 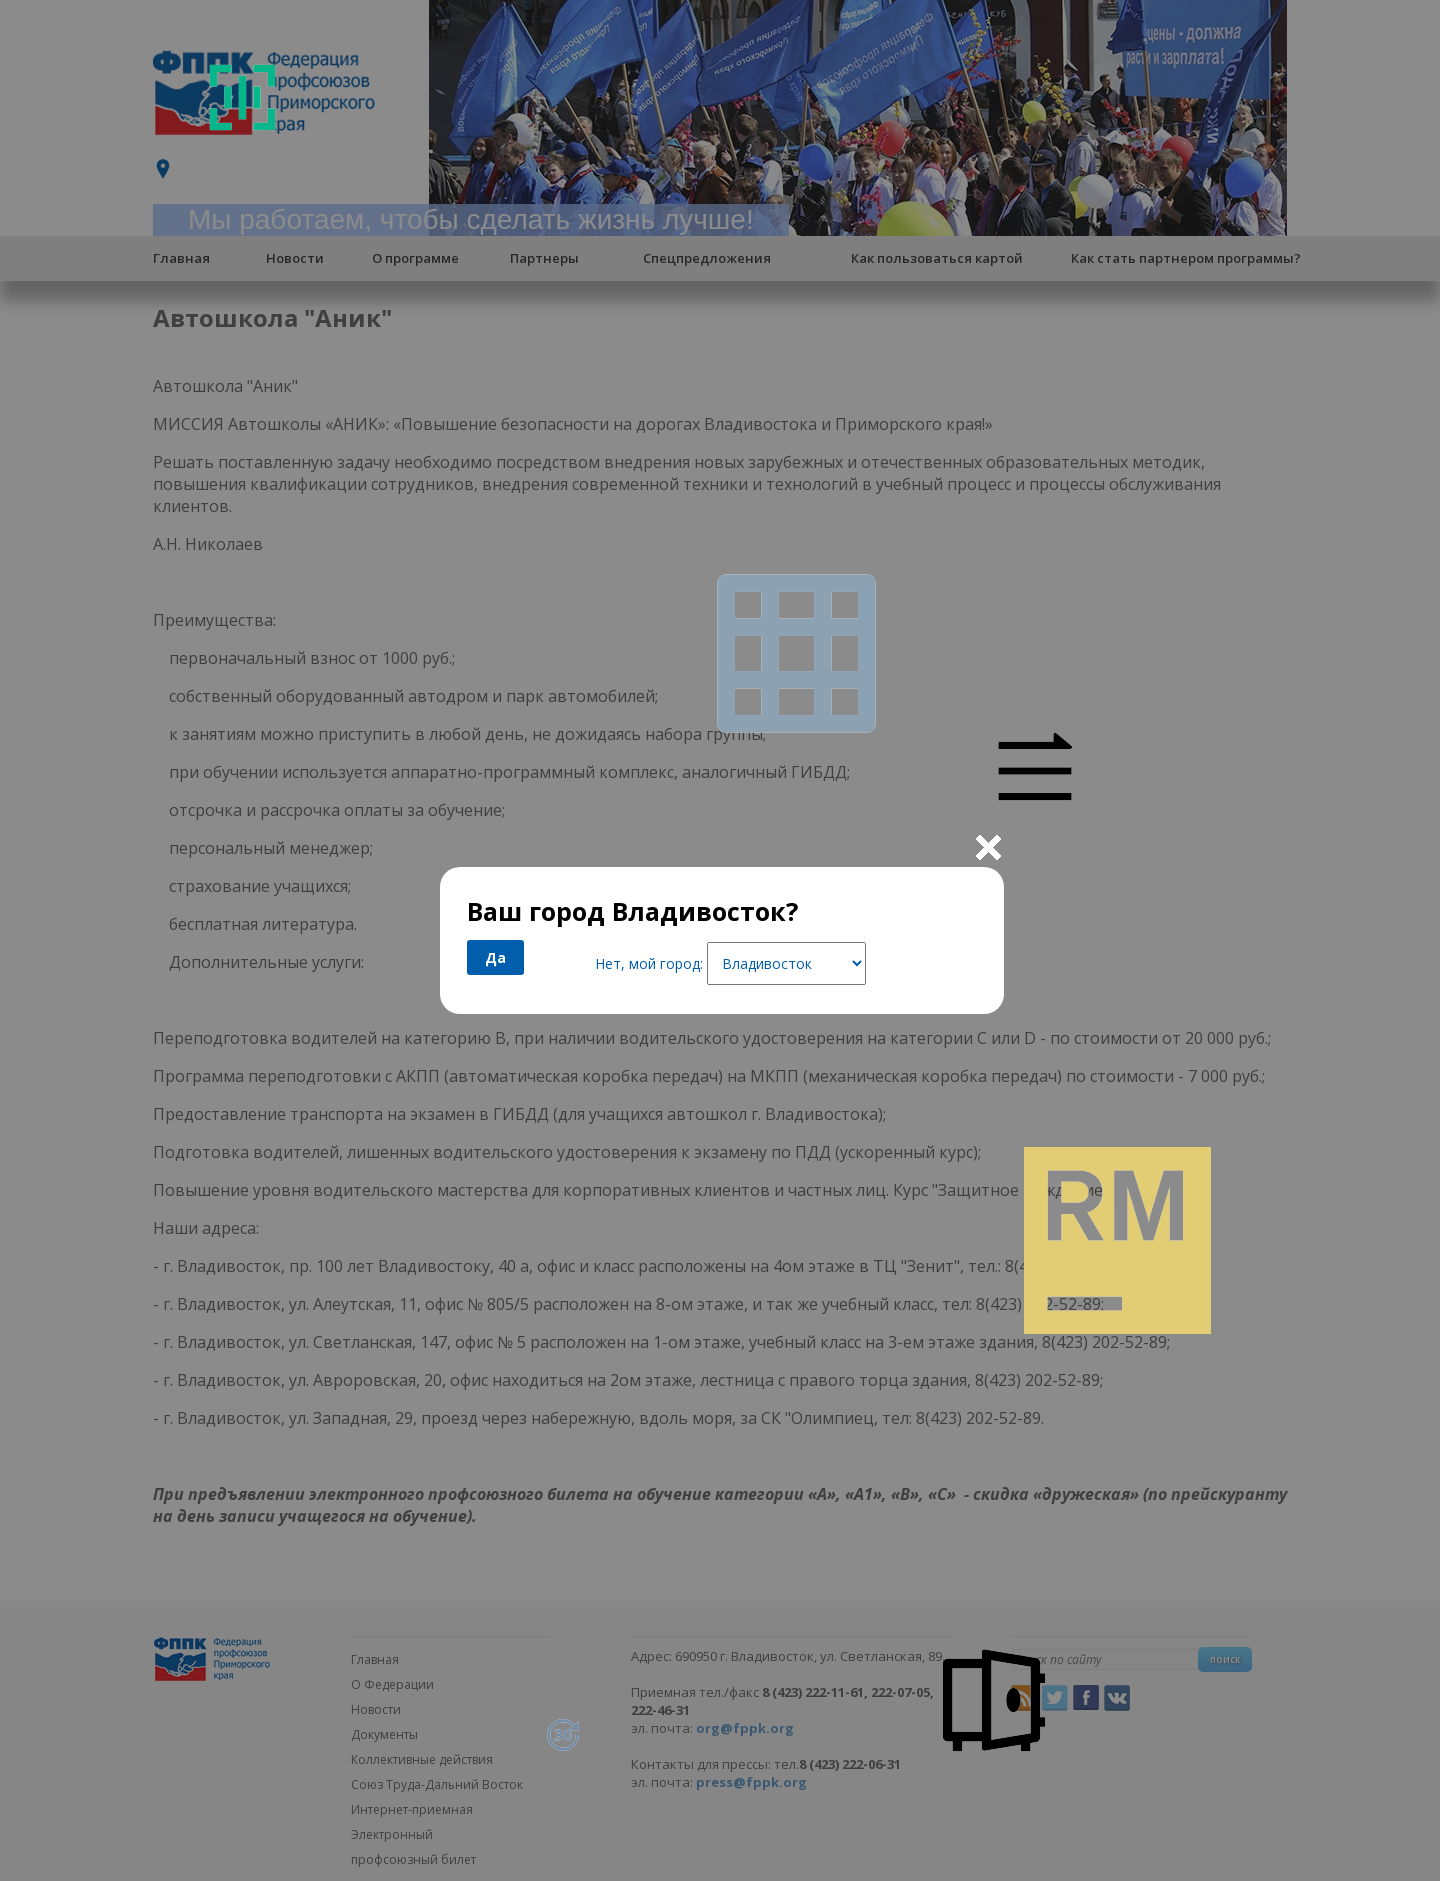 What do you see at coordinates (563, 1735) in the screenshot?
I see `skip forward 30 seconds` at bounding box center [563, 1735].